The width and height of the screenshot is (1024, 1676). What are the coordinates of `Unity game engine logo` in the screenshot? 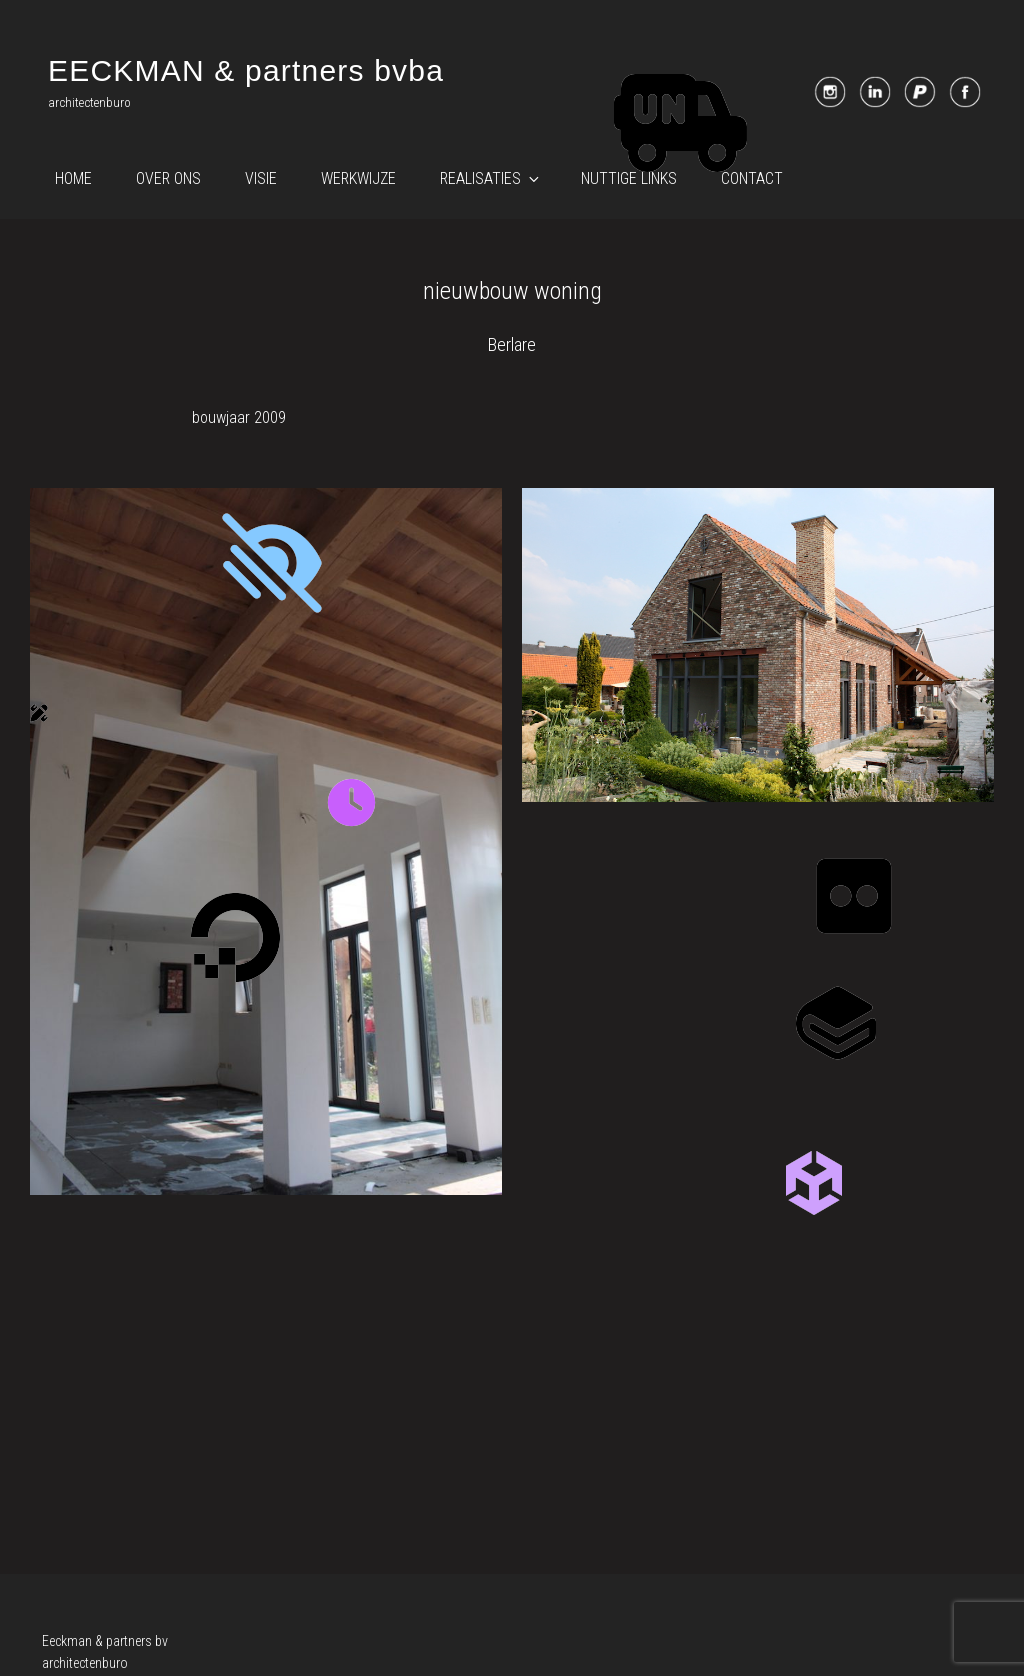 It's located at (814, 1183).